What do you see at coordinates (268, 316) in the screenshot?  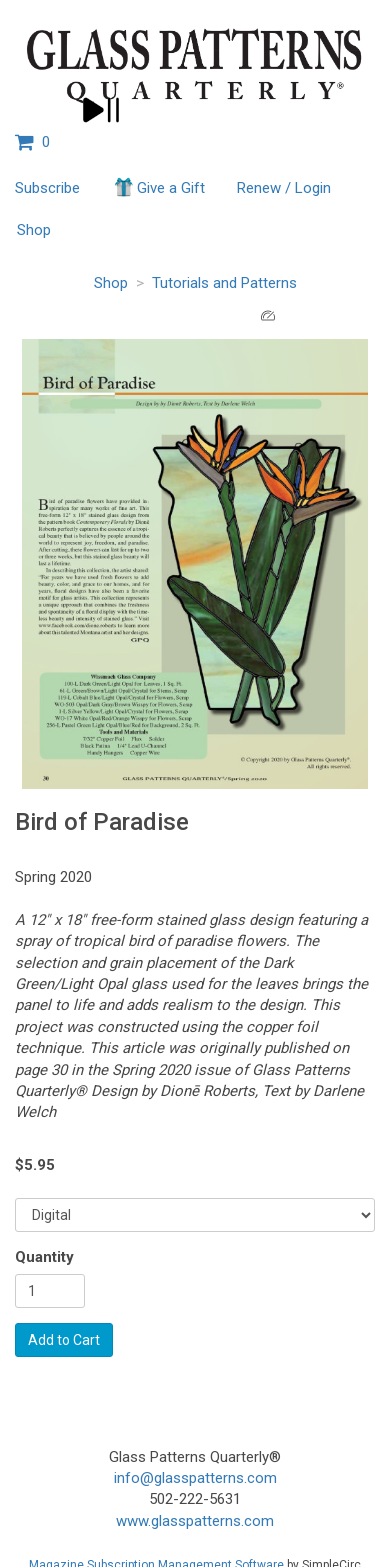 I see `view speed or performance metrics` at bounding box center [268, 316].